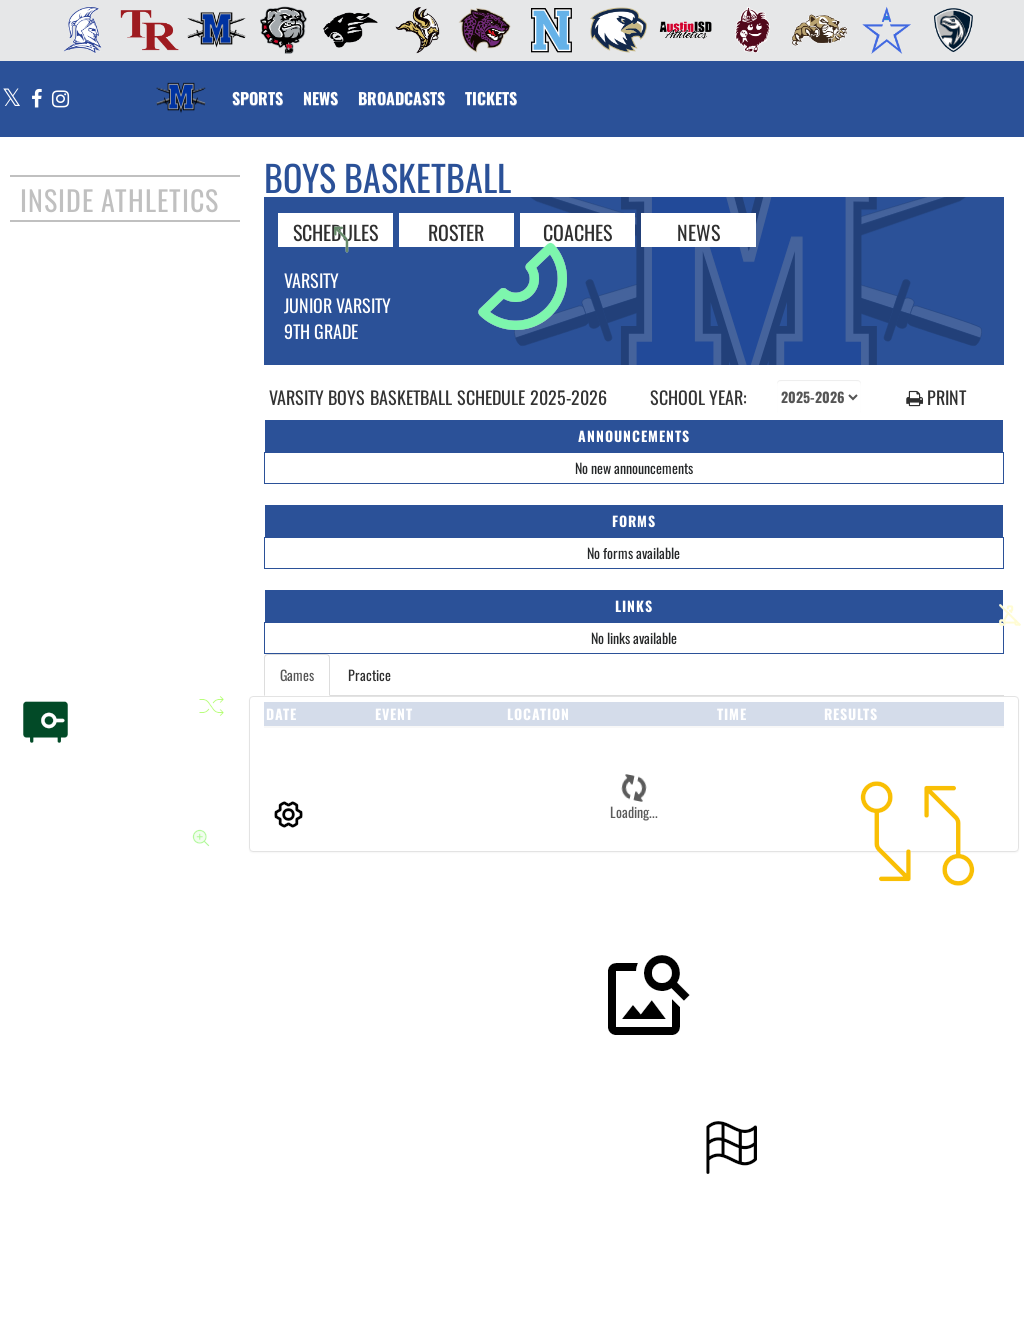  I want to click on access settings or preferences, so click(288, 814).